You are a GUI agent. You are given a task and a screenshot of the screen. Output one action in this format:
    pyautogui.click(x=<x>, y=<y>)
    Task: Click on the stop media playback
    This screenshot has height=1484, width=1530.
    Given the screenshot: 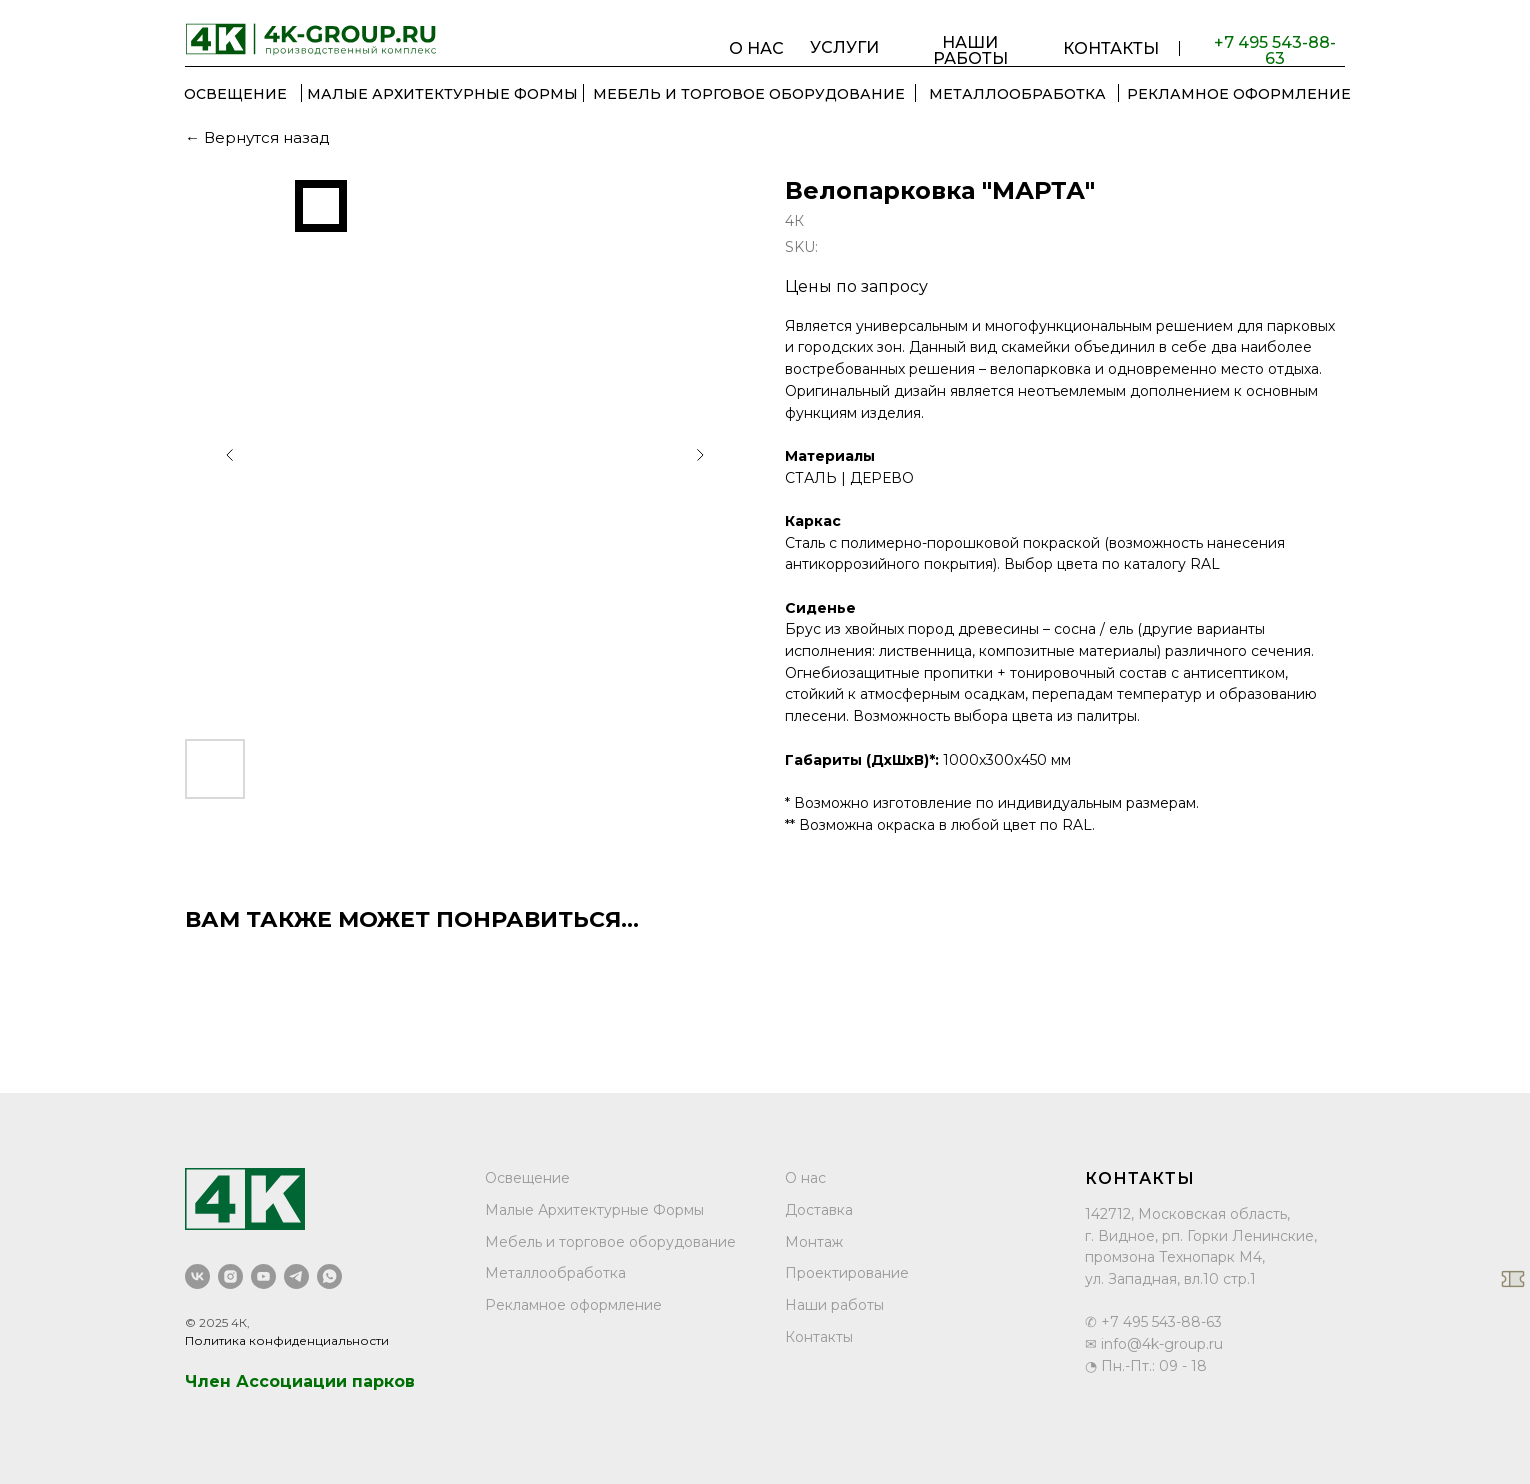 What is the action you would take?
    pyautogui.click(x=321, y=206)
    